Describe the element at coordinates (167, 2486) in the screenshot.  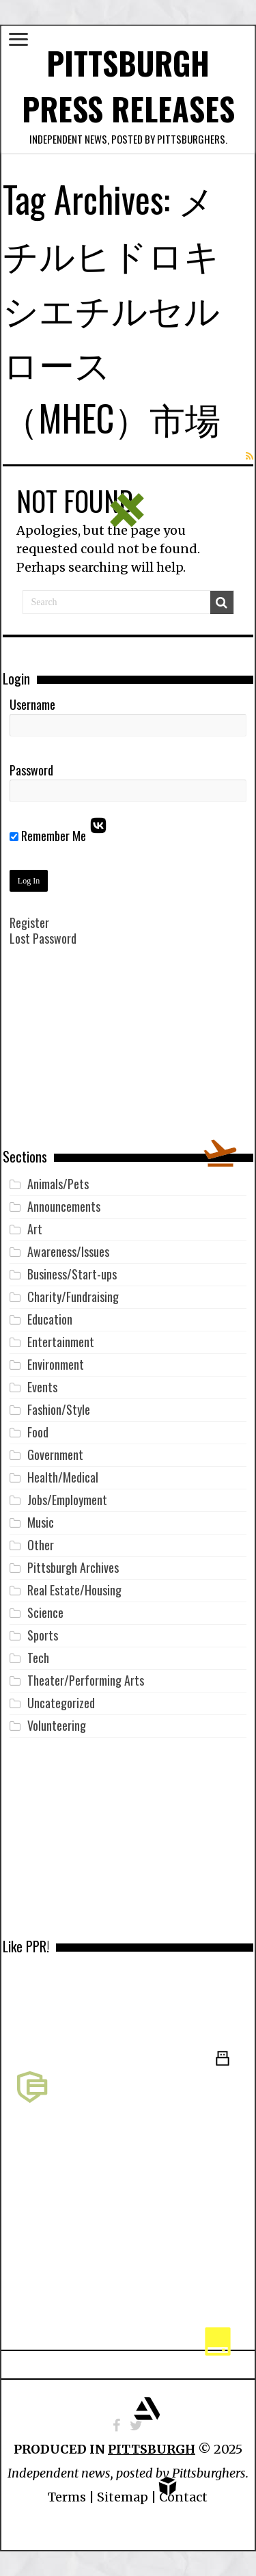
I see `pkgsrc package management system logo` at that location.